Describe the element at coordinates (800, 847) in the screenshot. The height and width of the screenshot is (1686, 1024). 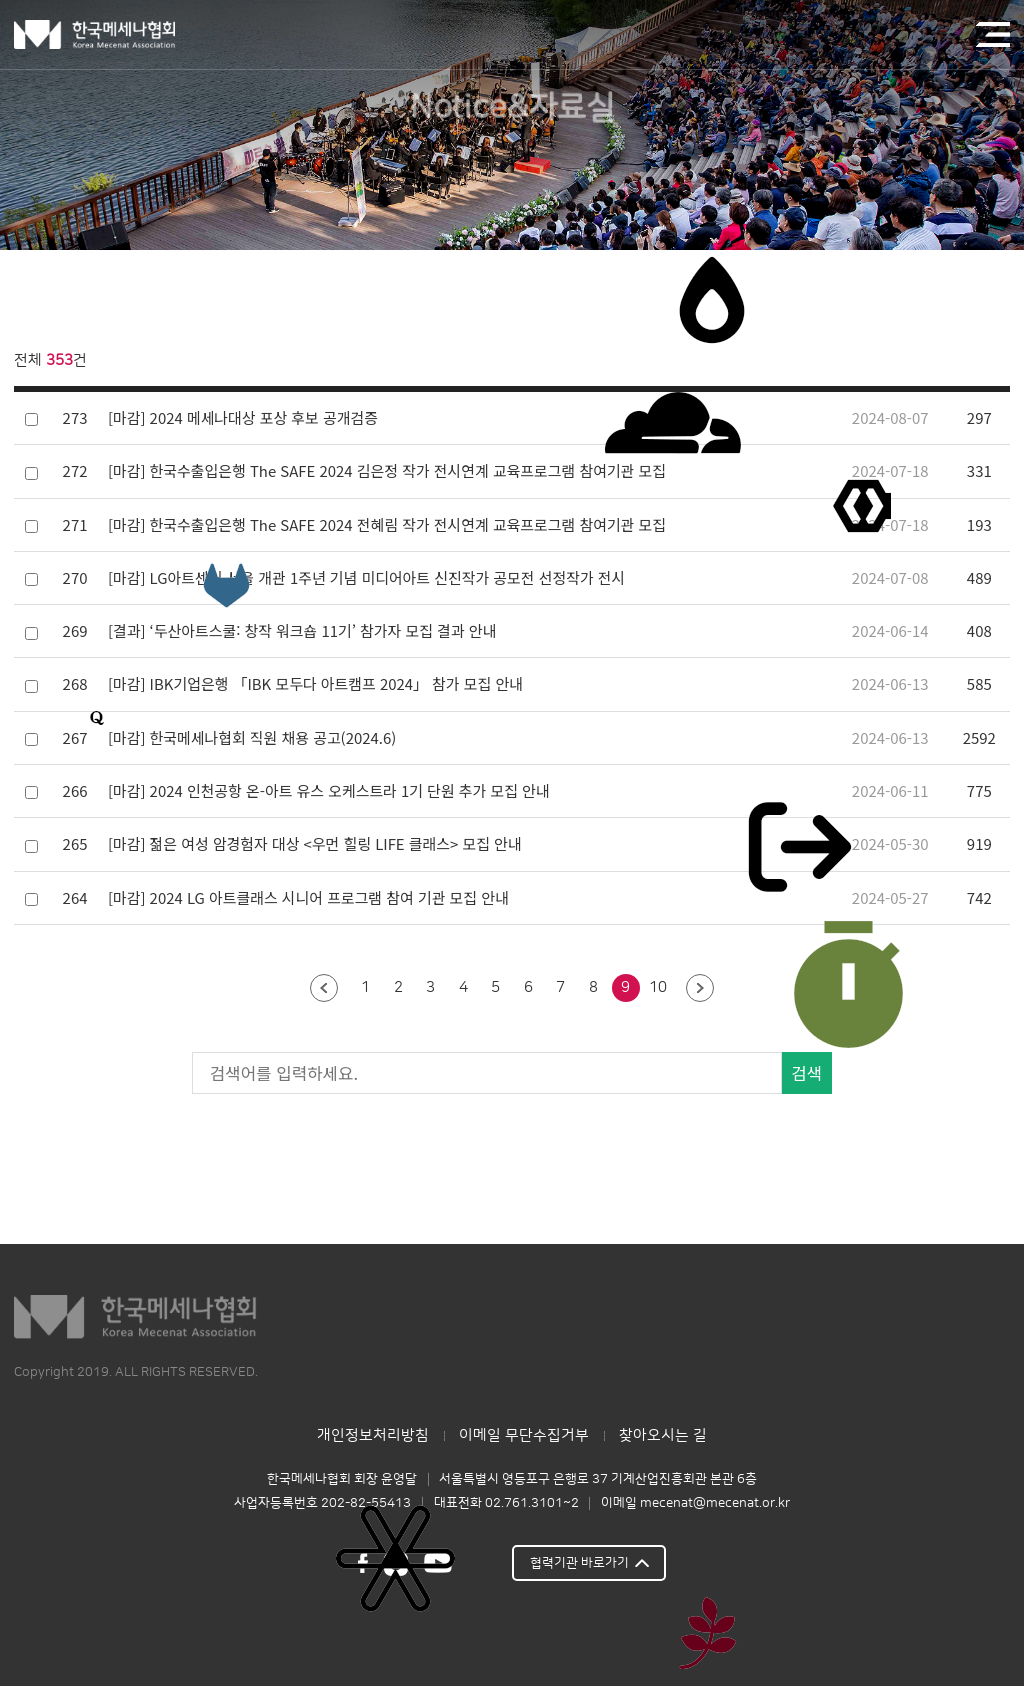
I see `sign out of your account` at that location.